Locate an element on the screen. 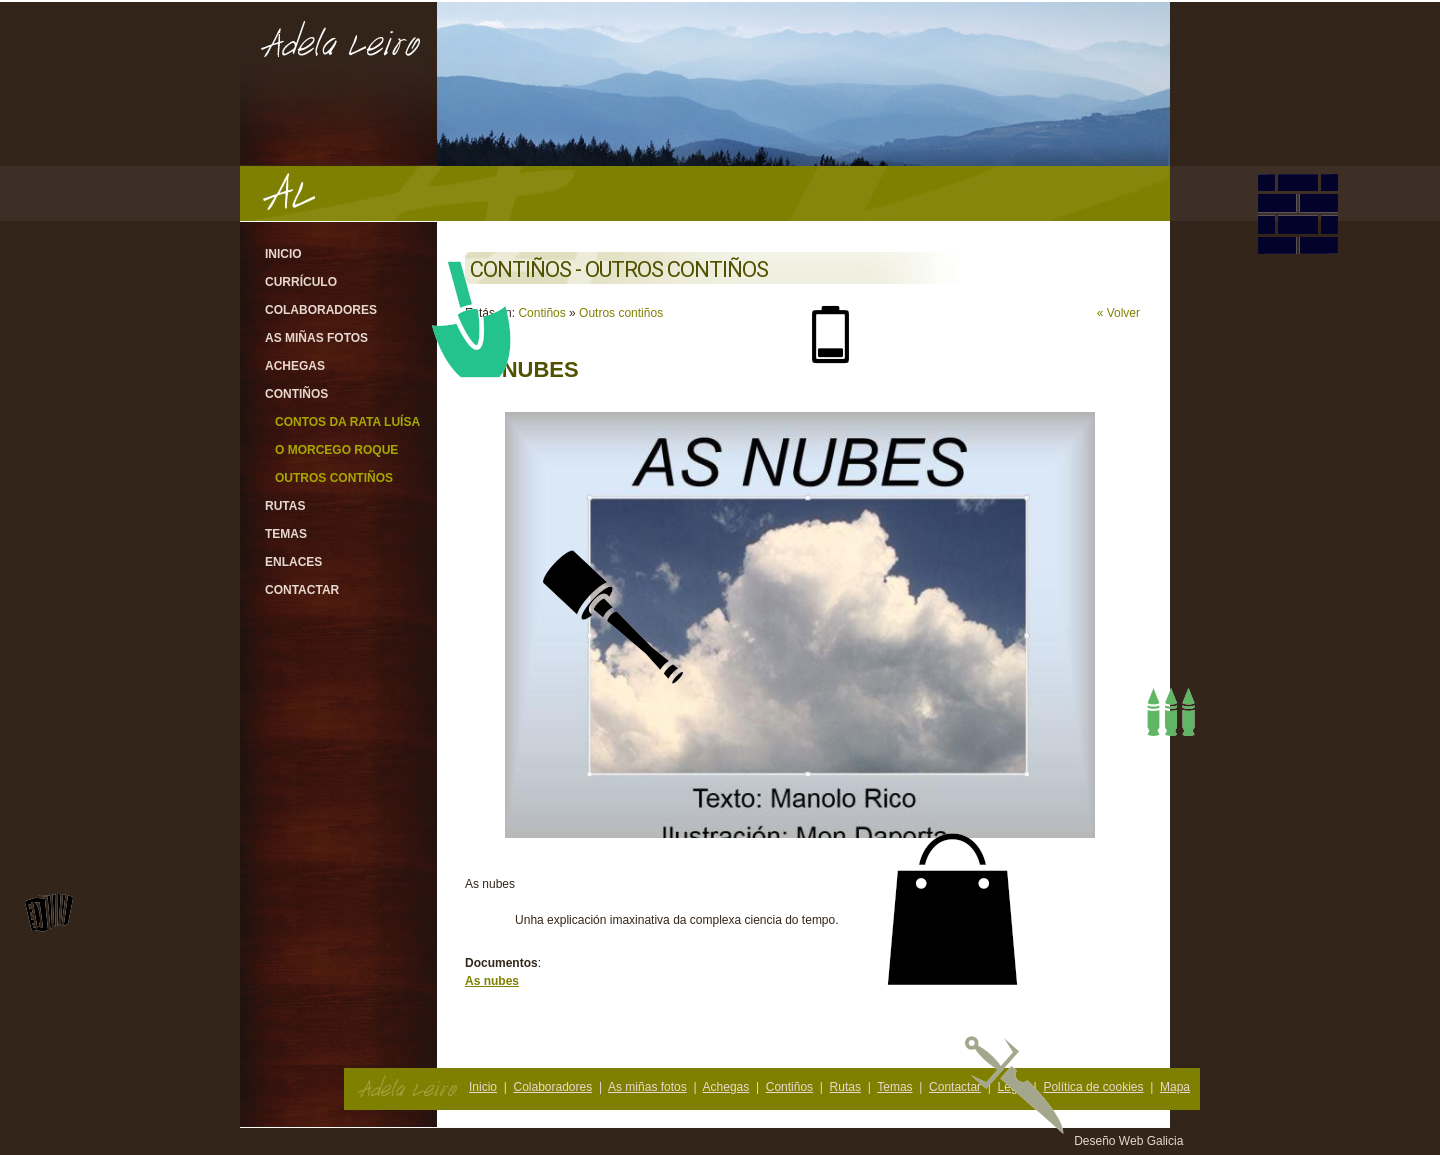  indicates a wall or barrier element in a game is located at coordinates (1298, 214).